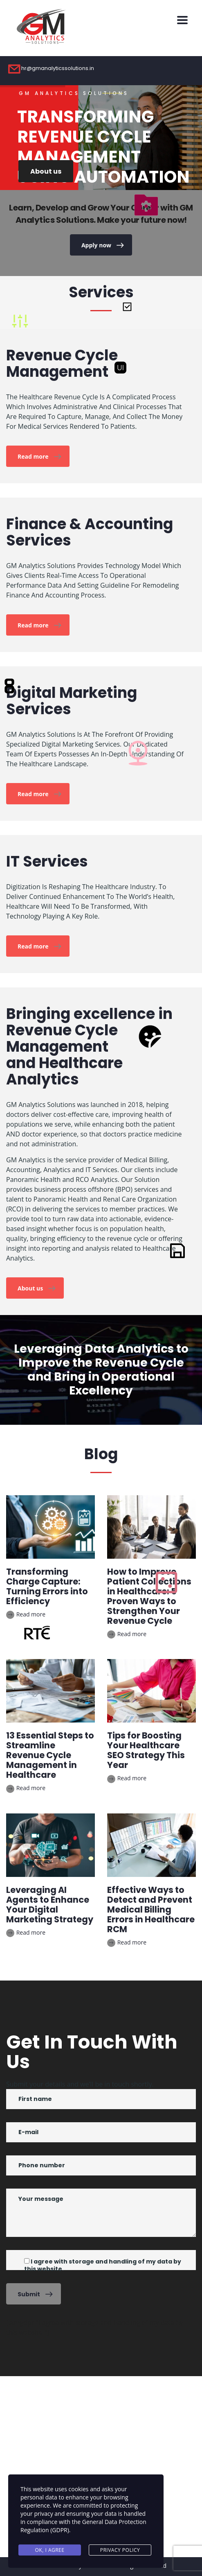  Describe the element at coordinates (37, 1632) in the screenshot. I see `RTÉ (Raidió Teilifís Éireann) Irish public broadcaster logo` at that location.